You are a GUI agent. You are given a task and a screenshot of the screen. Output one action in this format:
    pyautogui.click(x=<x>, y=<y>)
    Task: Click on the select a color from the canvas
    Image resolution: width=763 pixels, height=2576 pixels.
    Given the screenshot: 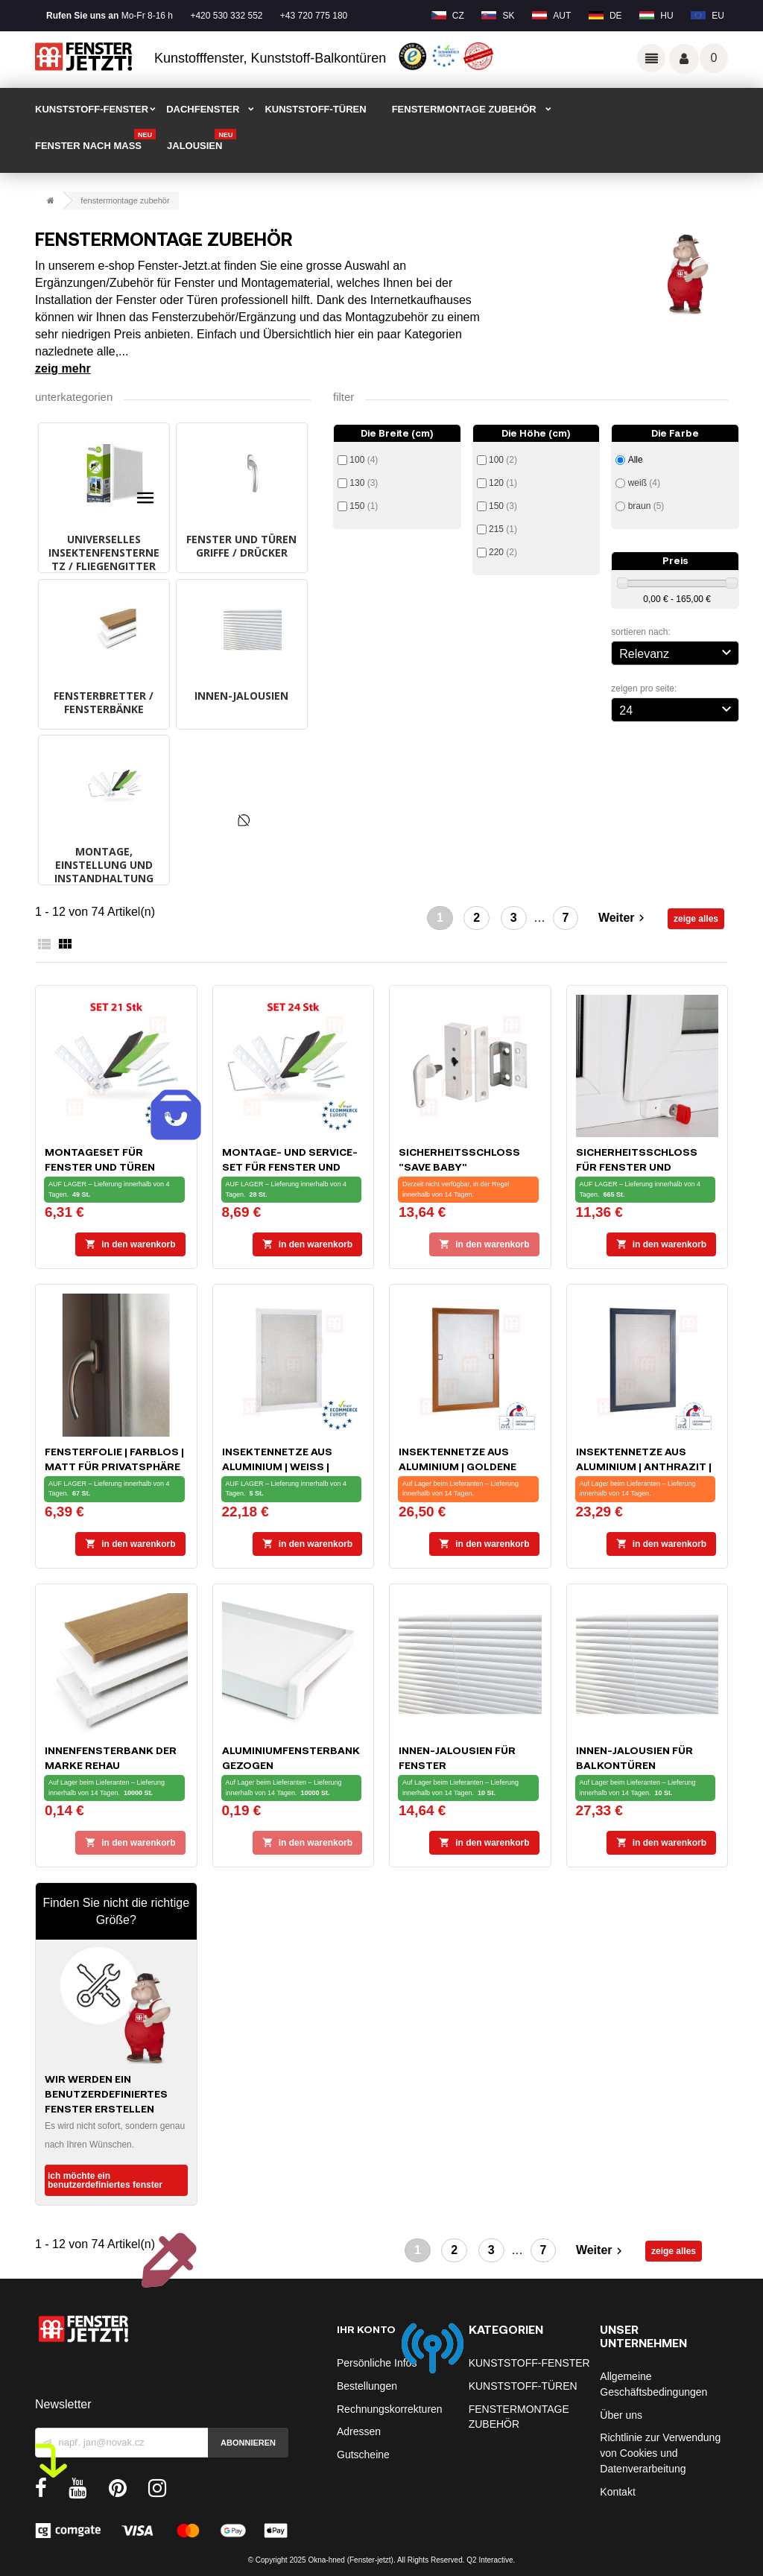 What is the action you would take?
    pyautogui.click(x=169, y=2260)
    